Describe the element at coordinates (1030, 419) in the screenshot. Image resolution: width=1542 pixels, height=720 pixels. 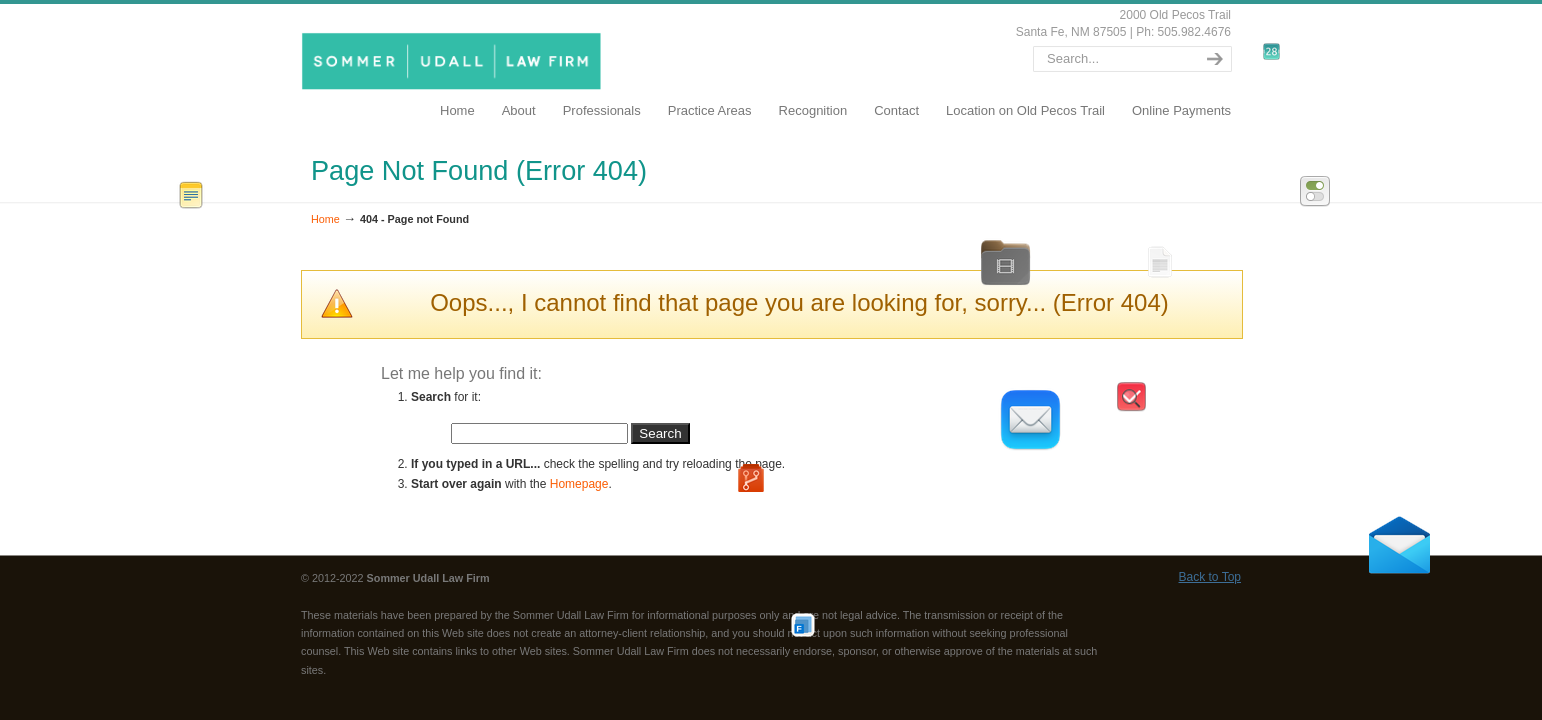
I see `open the Mail app` at that location.